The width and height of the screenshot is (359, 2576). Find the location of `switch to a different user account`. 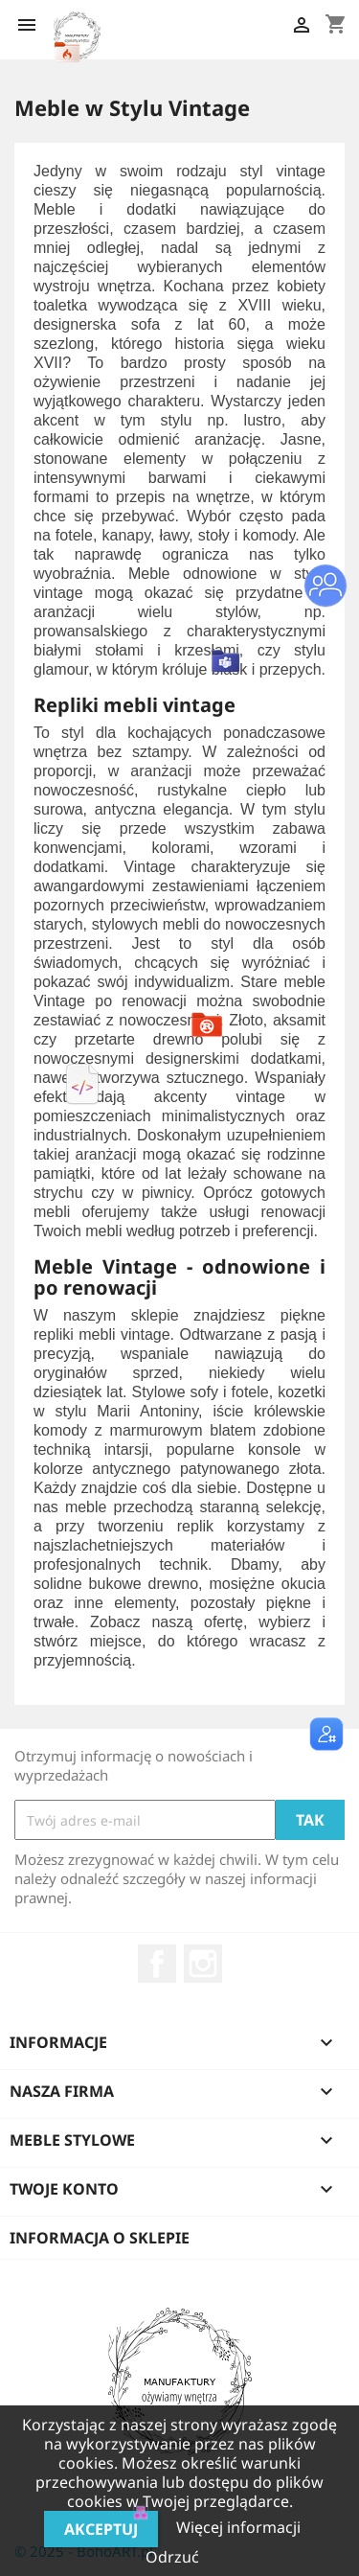

switch to a different user account is located at coordinates (325, 586).